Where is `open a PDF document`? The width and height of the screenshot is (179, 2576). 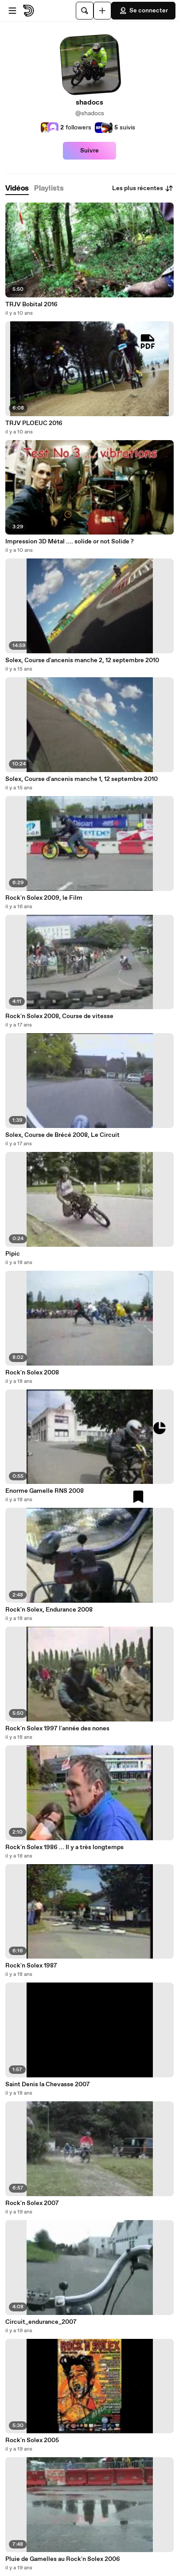
open a PDF document is located at coordinates (148, 342).